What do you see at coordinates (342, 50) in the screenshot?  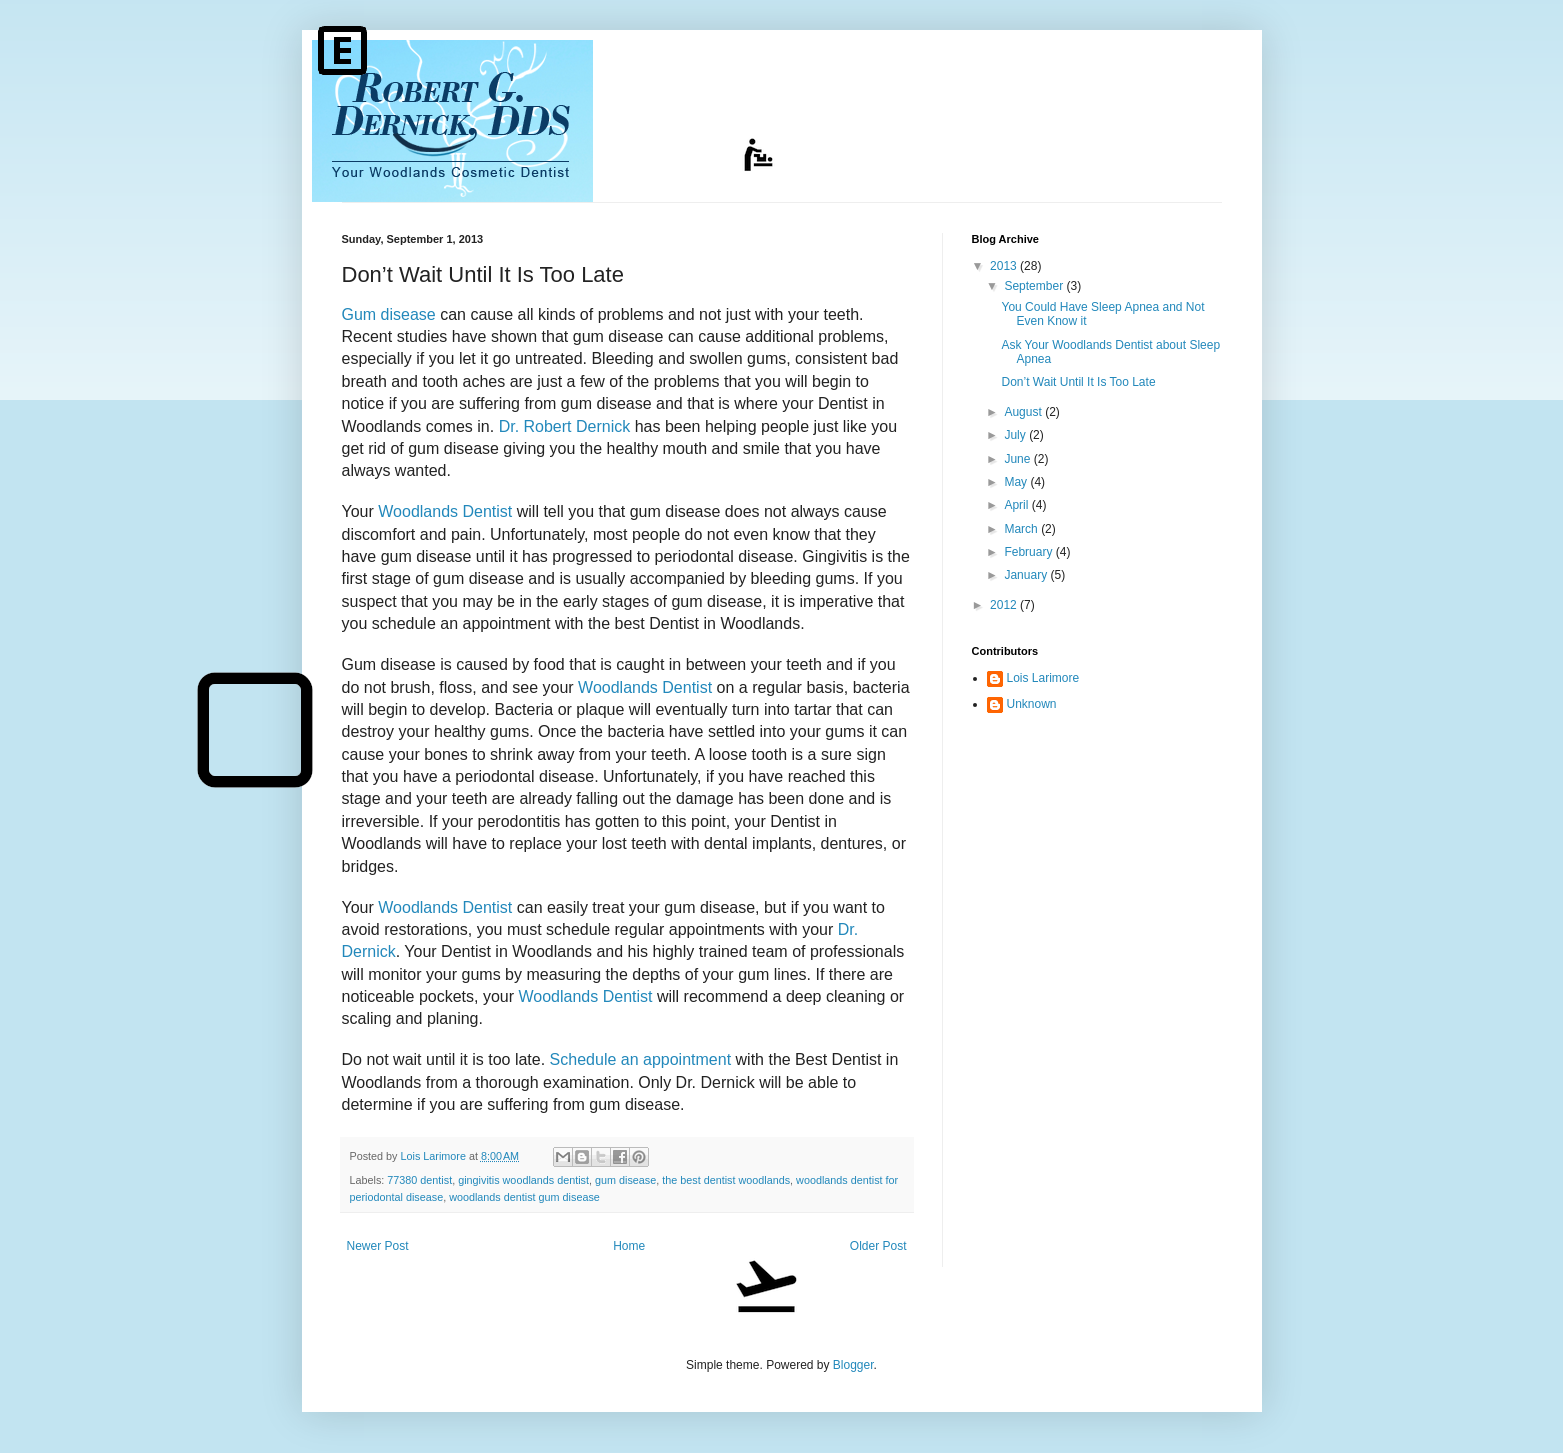 I see `indicates explicit content warning` at bounding box center [342, 50].